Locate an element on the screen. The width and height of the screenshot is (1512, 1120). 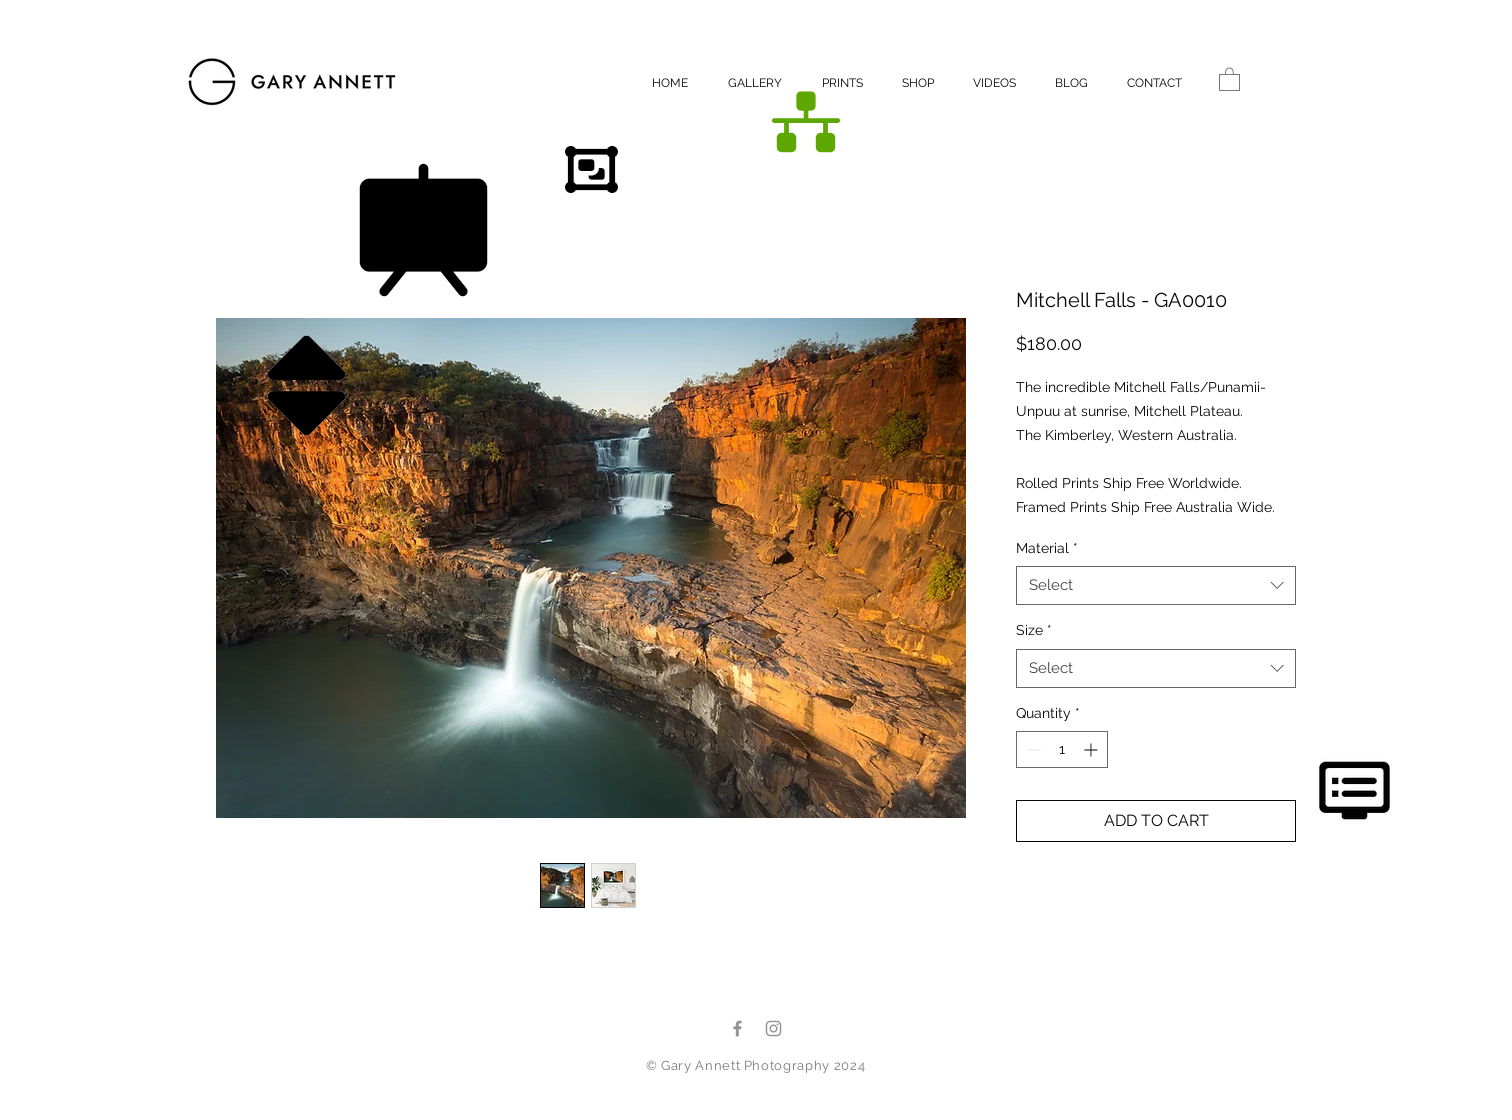
expand or collapse a dropdown menu is located at coordinates (306, 385).